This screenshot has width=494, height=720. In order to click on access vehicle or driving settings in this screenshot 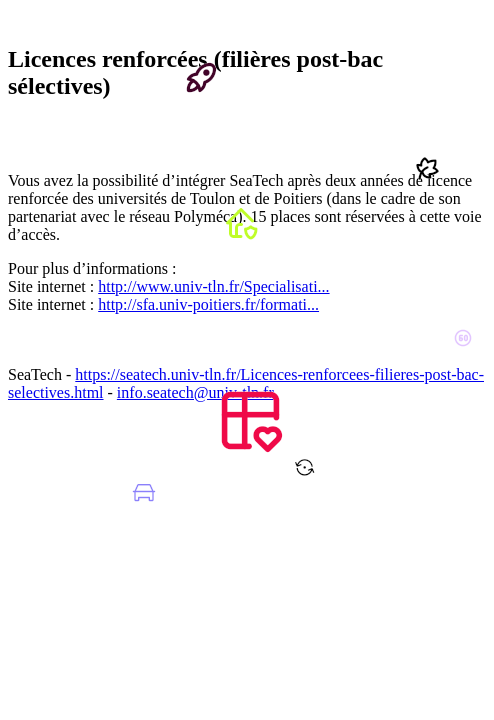, I will do `click(144, 493)`.